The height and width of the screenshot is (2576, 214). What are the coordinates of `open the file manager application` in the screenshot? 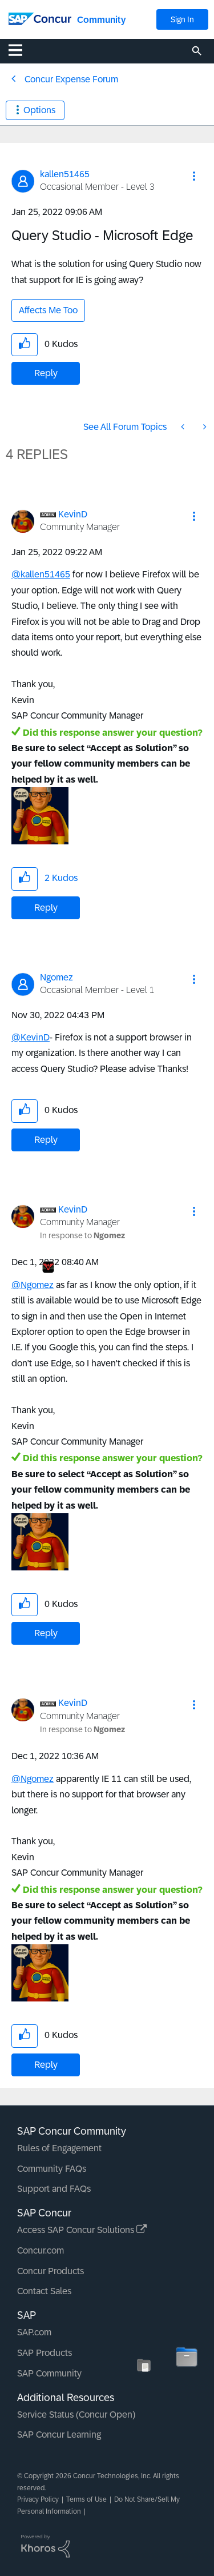 It's located at (187, 2356).